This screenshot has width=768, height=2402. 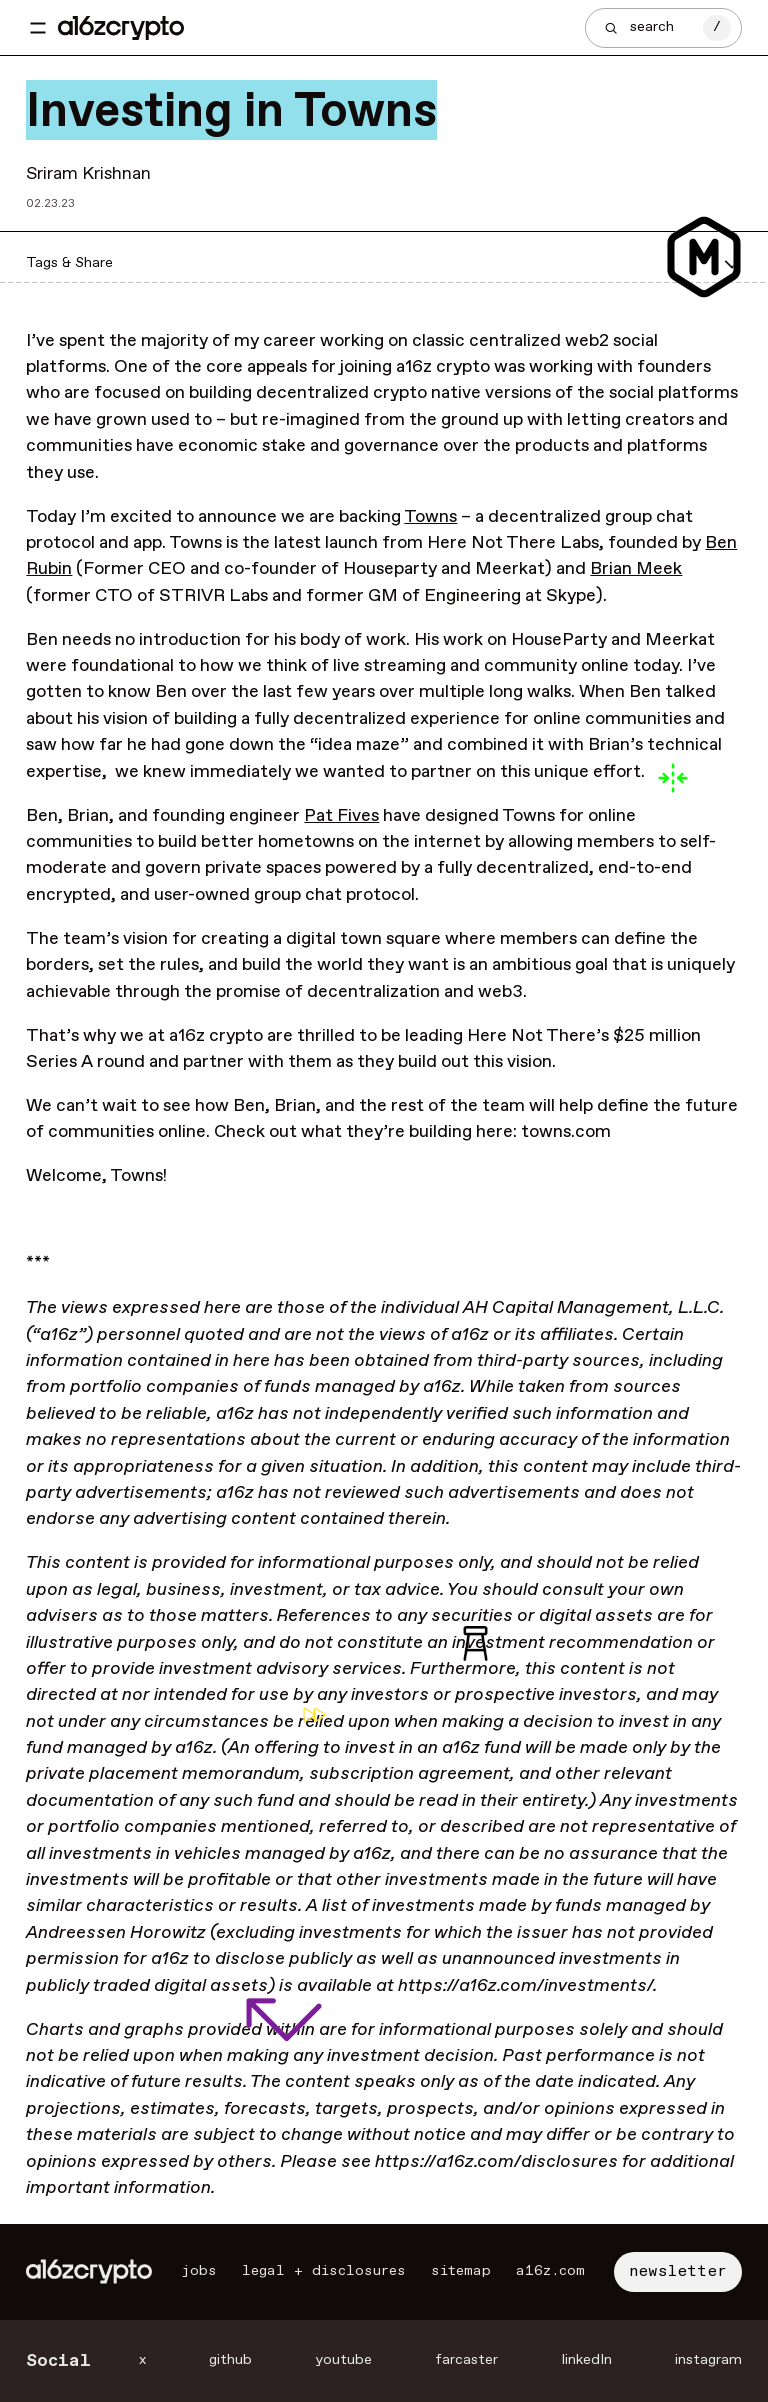 What do you see at coordinates (475, 1643) in the screenshot?
I see `browse furniture or seating options` at bounding box center [475, 1643].